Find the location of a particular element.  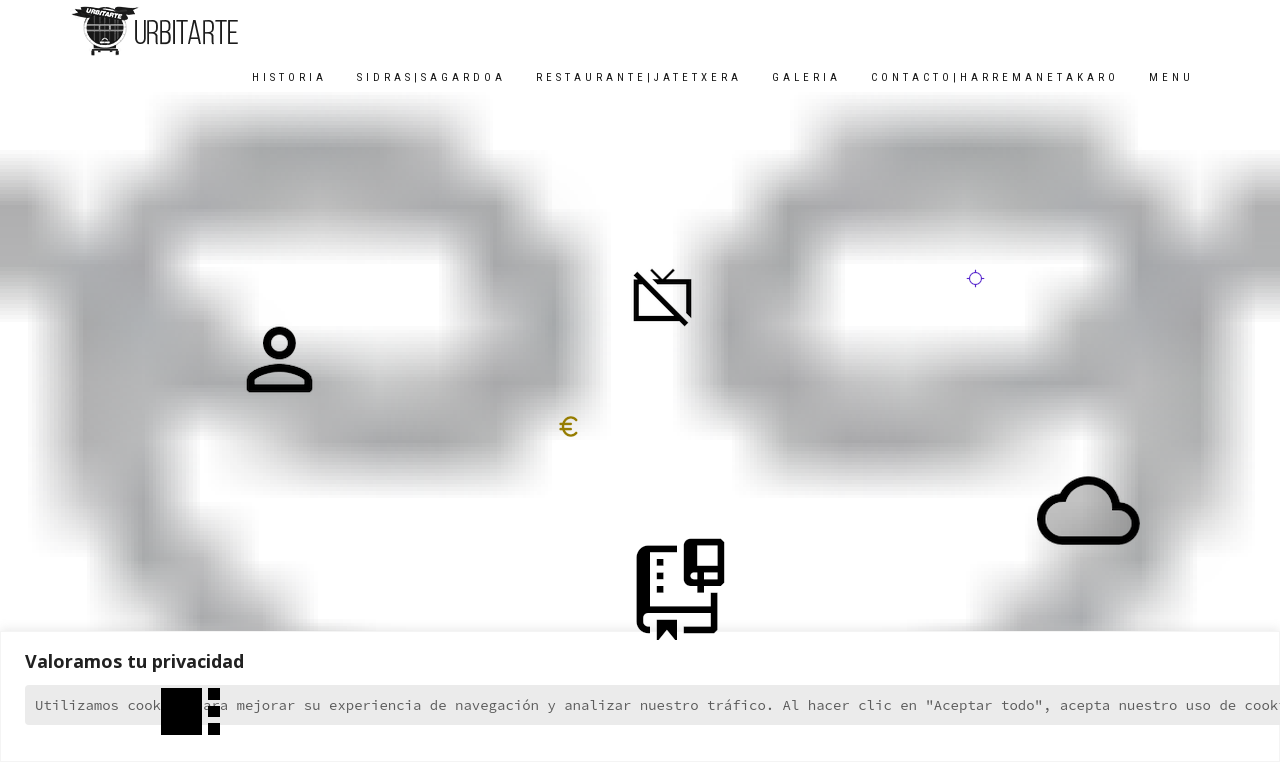

center map on current location is located at coordinates (975, 278).